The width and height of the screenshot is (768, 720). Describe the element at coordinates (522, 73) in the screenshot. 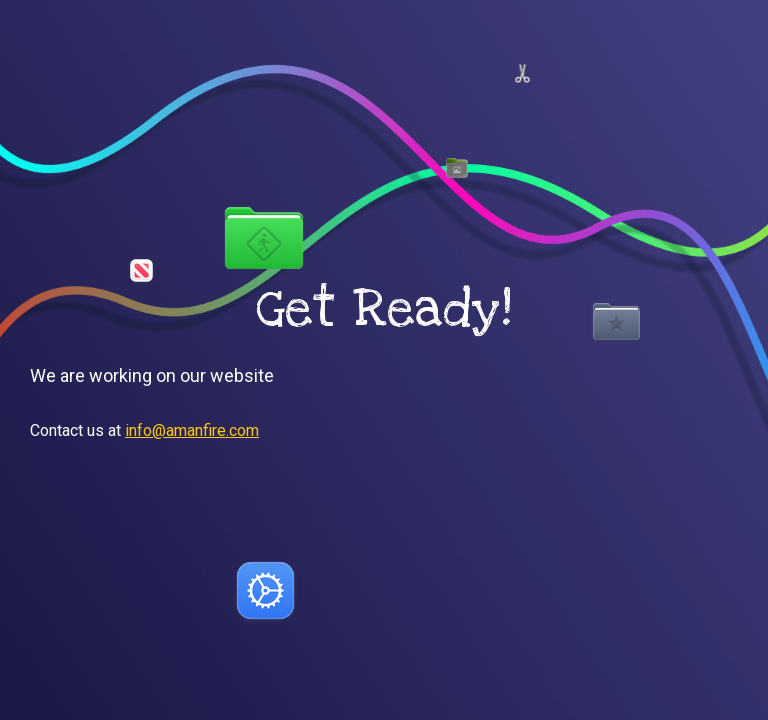

I see `cut selected content to clipboard` at that location.